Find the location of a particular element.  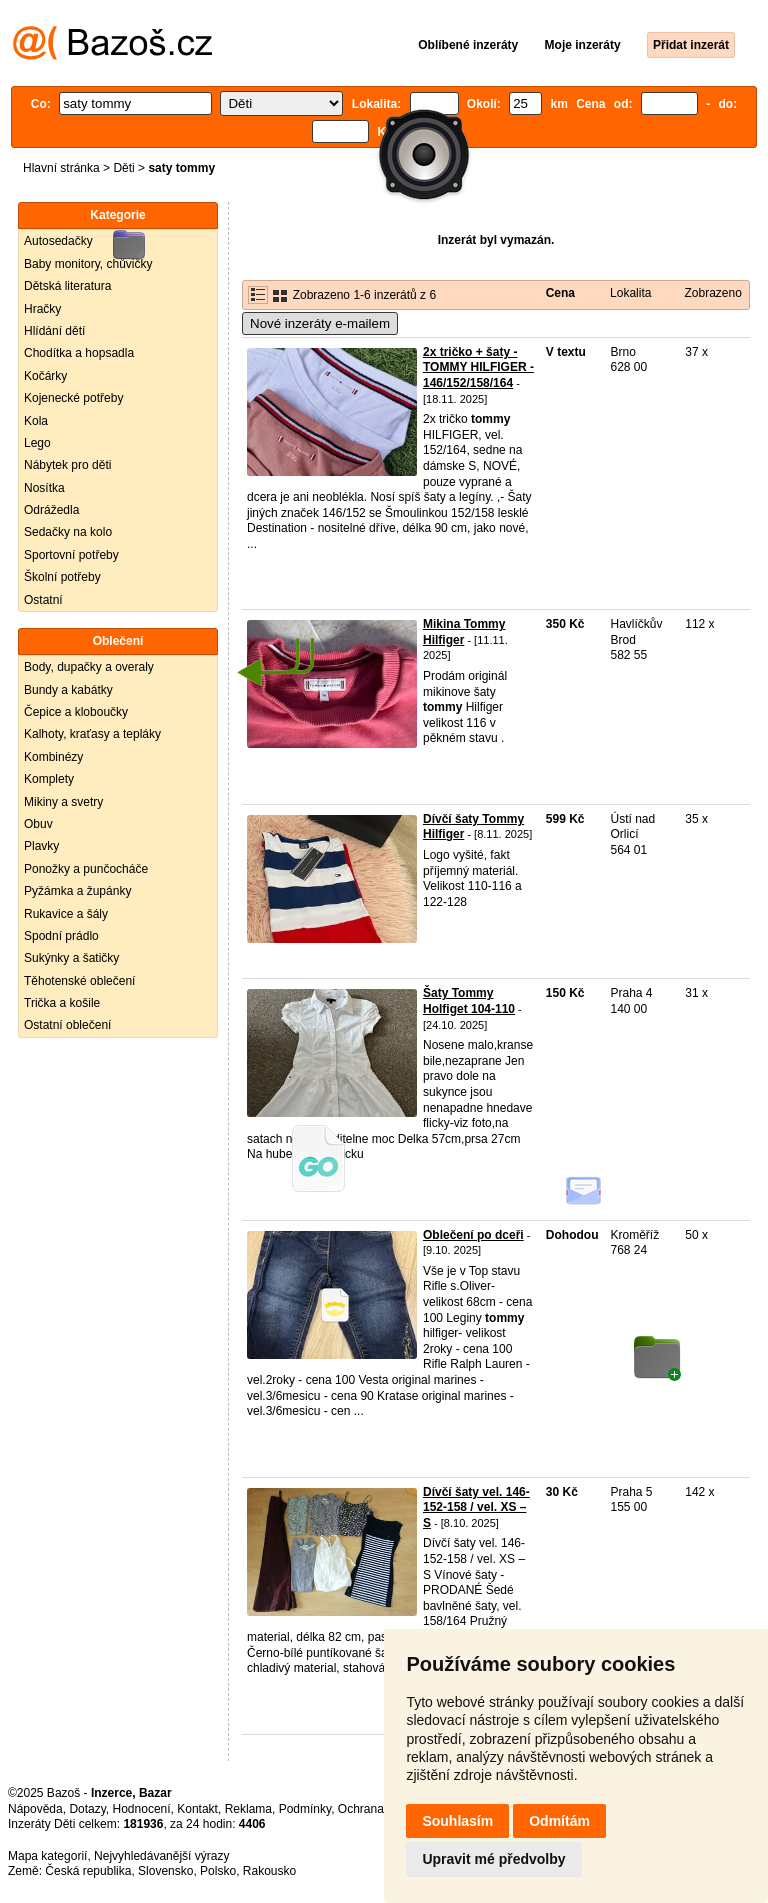

open the mail app is located at coordinates (583, 1190).